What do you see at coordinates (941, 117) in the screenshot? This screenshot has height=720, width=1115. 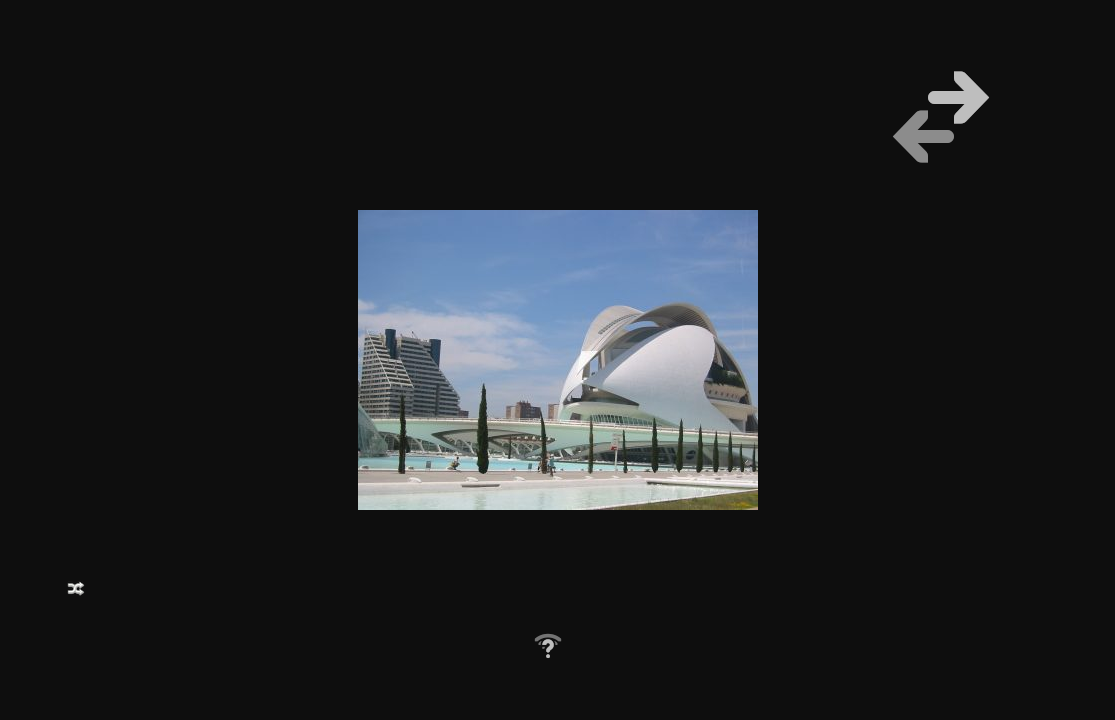 I see `indicates active data transmission on the network` at bounding box center [941, 117].